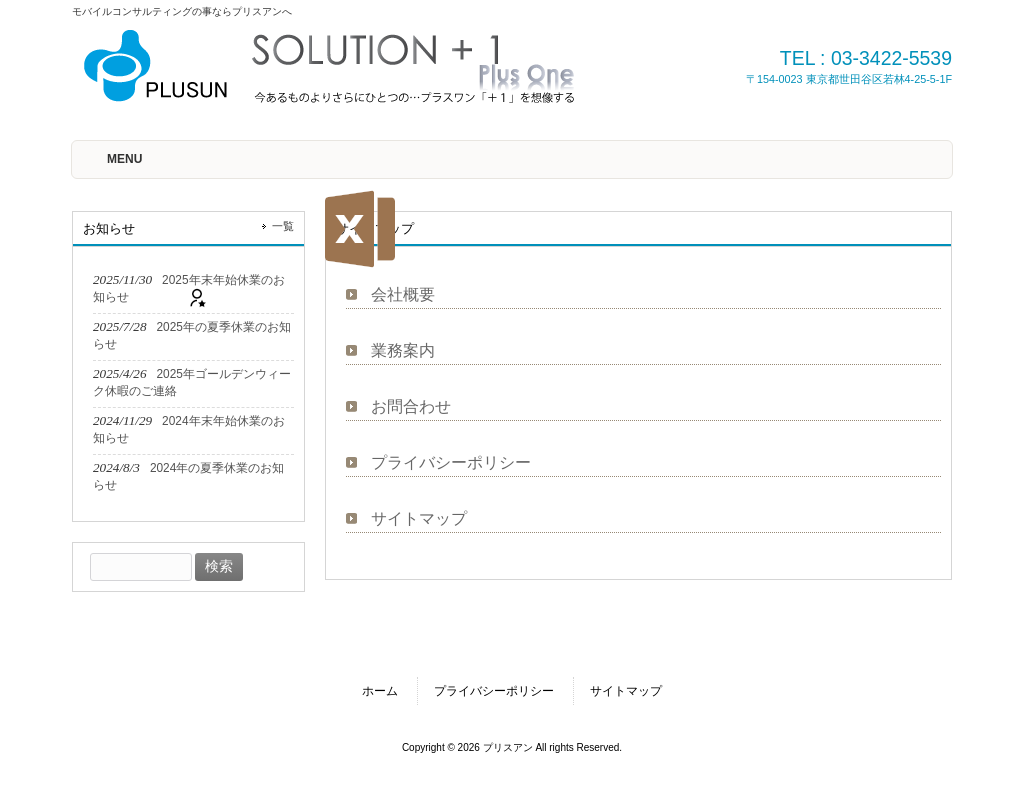  What do you see at coordinates (360, 229) in the screenshot?
I see `open or view an Excel spreadsheet file` at bounding box center [360, 229].